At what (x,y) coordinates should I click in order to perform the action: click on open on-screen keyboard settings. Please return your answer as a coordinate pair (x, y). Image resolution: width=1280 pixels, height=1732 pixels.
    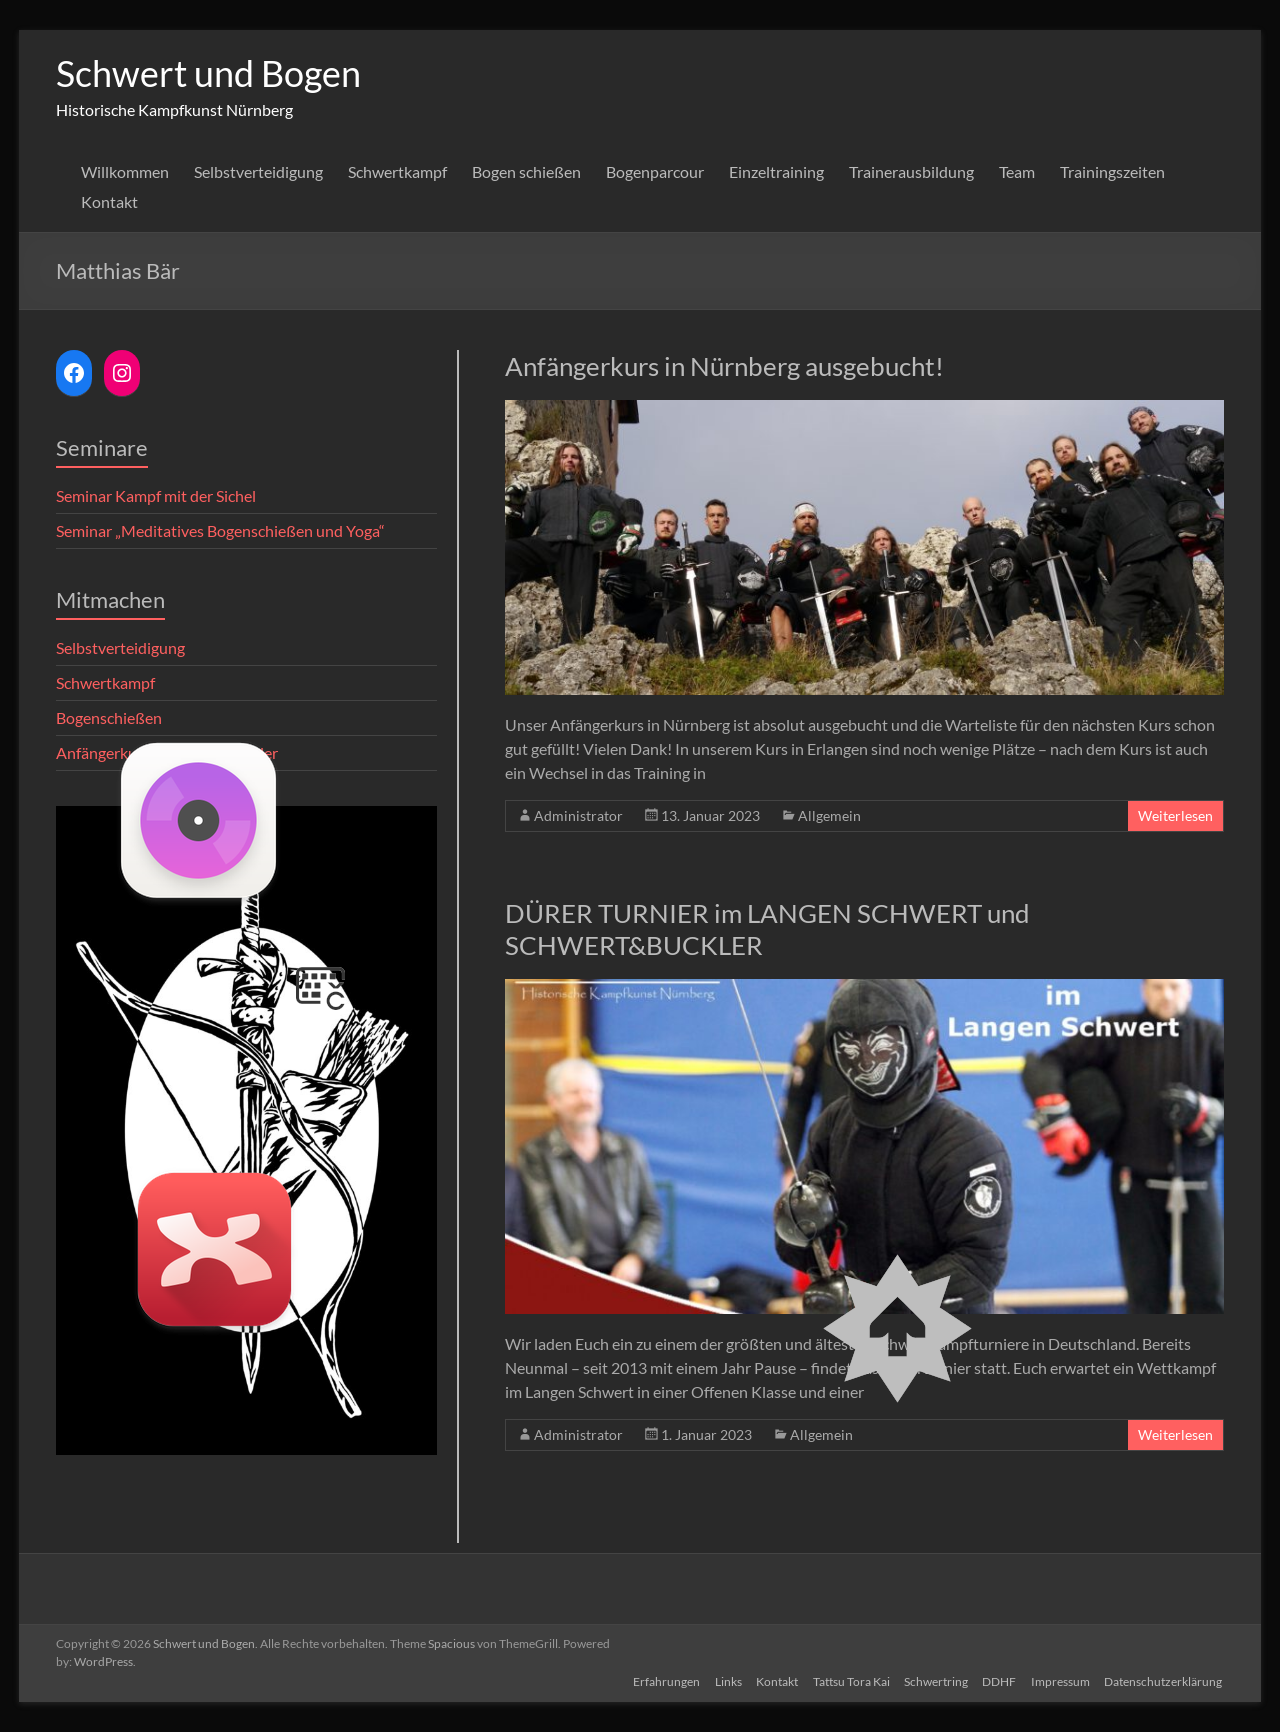
    Looking at the image, I should click on (320, 985).